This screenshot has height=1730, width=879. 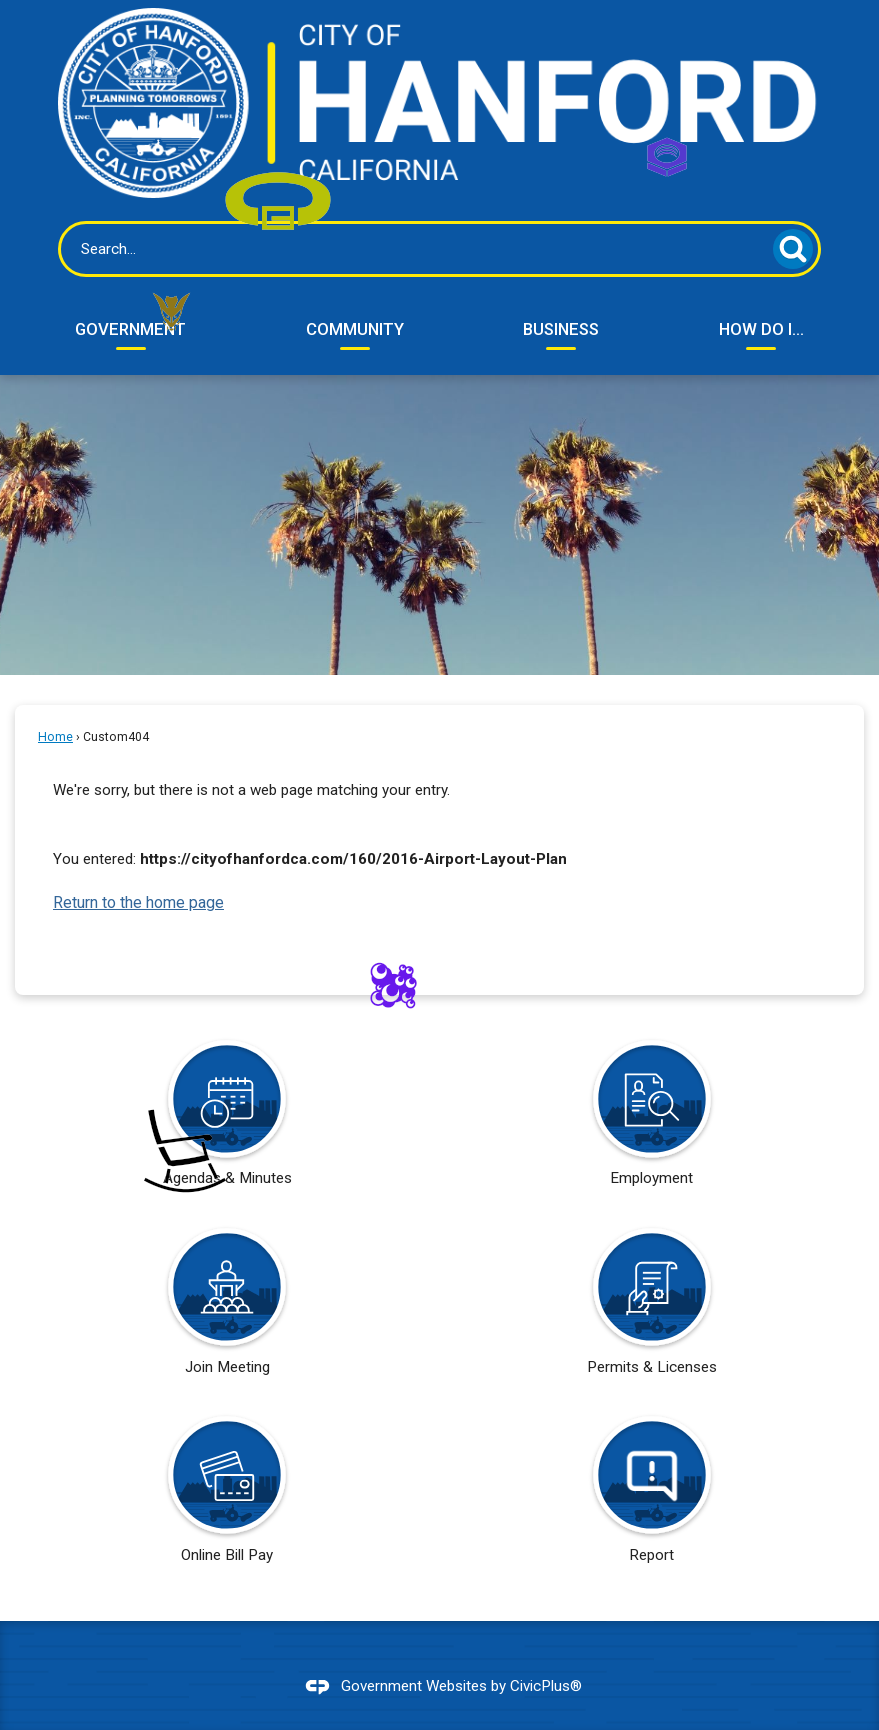 What do you see at coordinates (278, 201) in the screenshot?
I see `equip or manage belt accessory` at bounding box center [278, 201].